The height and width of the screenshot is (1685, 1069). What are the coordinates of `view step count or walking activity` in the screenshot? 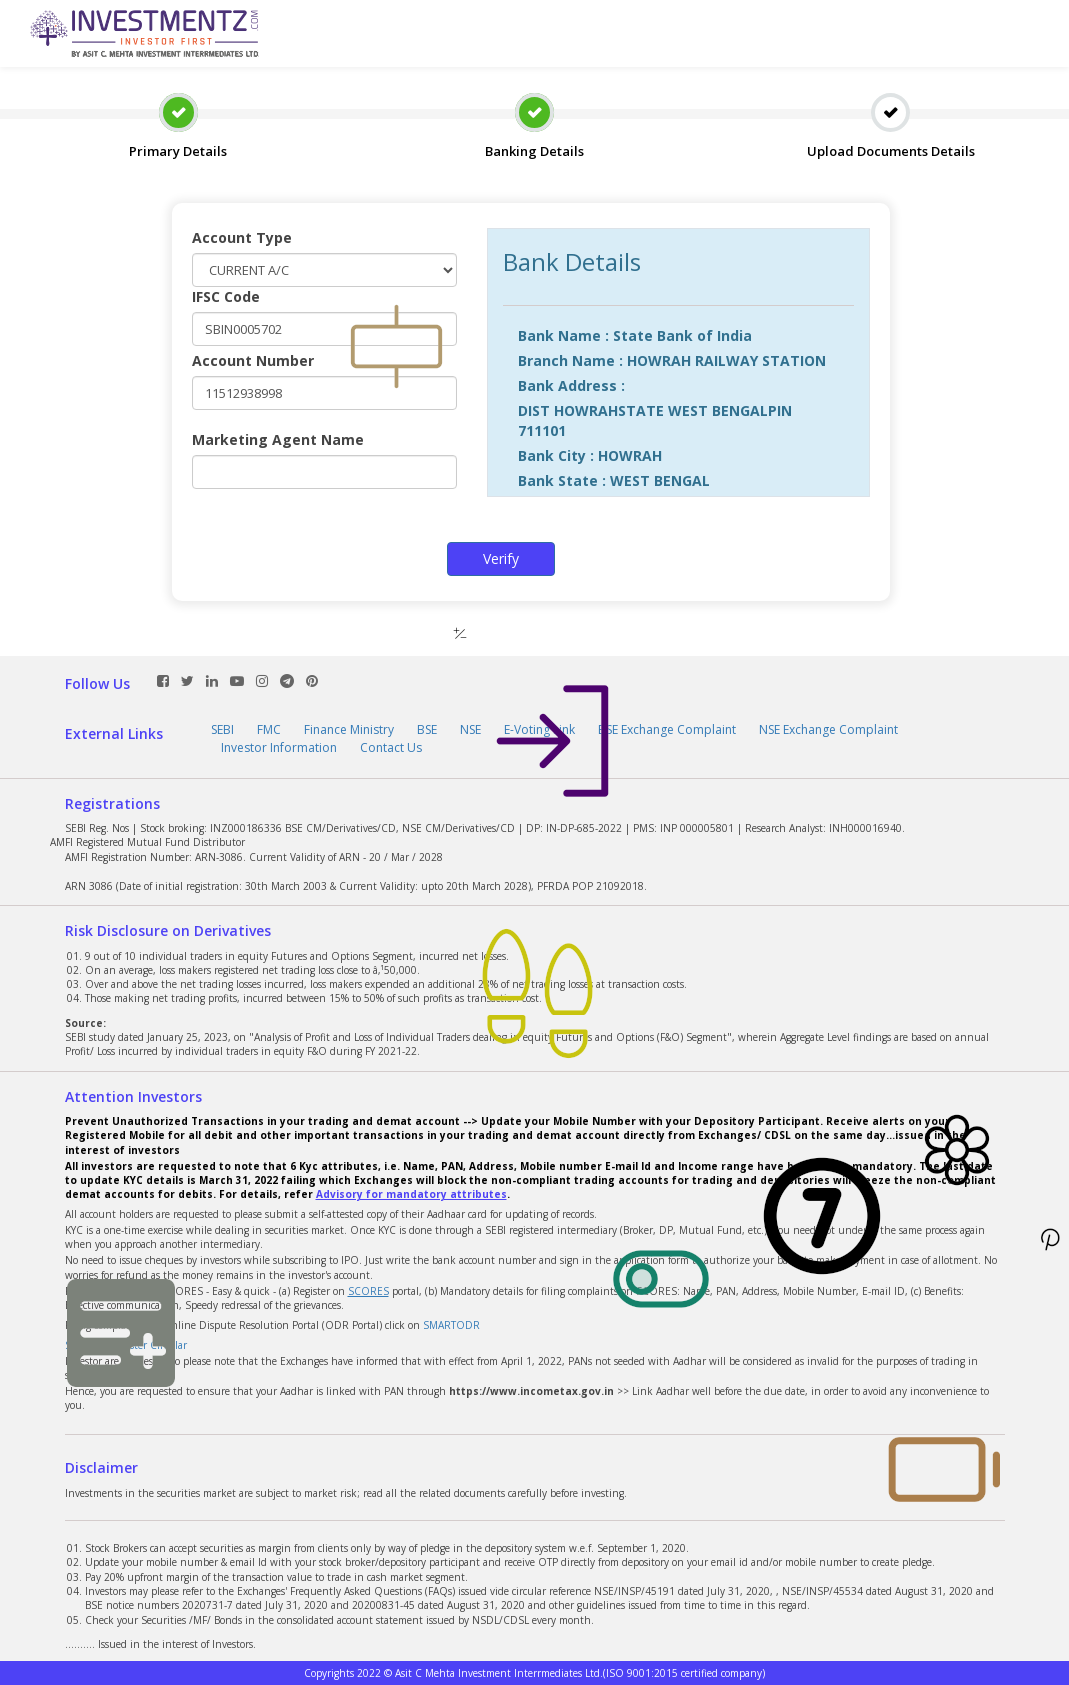 It's located at (537, 993).